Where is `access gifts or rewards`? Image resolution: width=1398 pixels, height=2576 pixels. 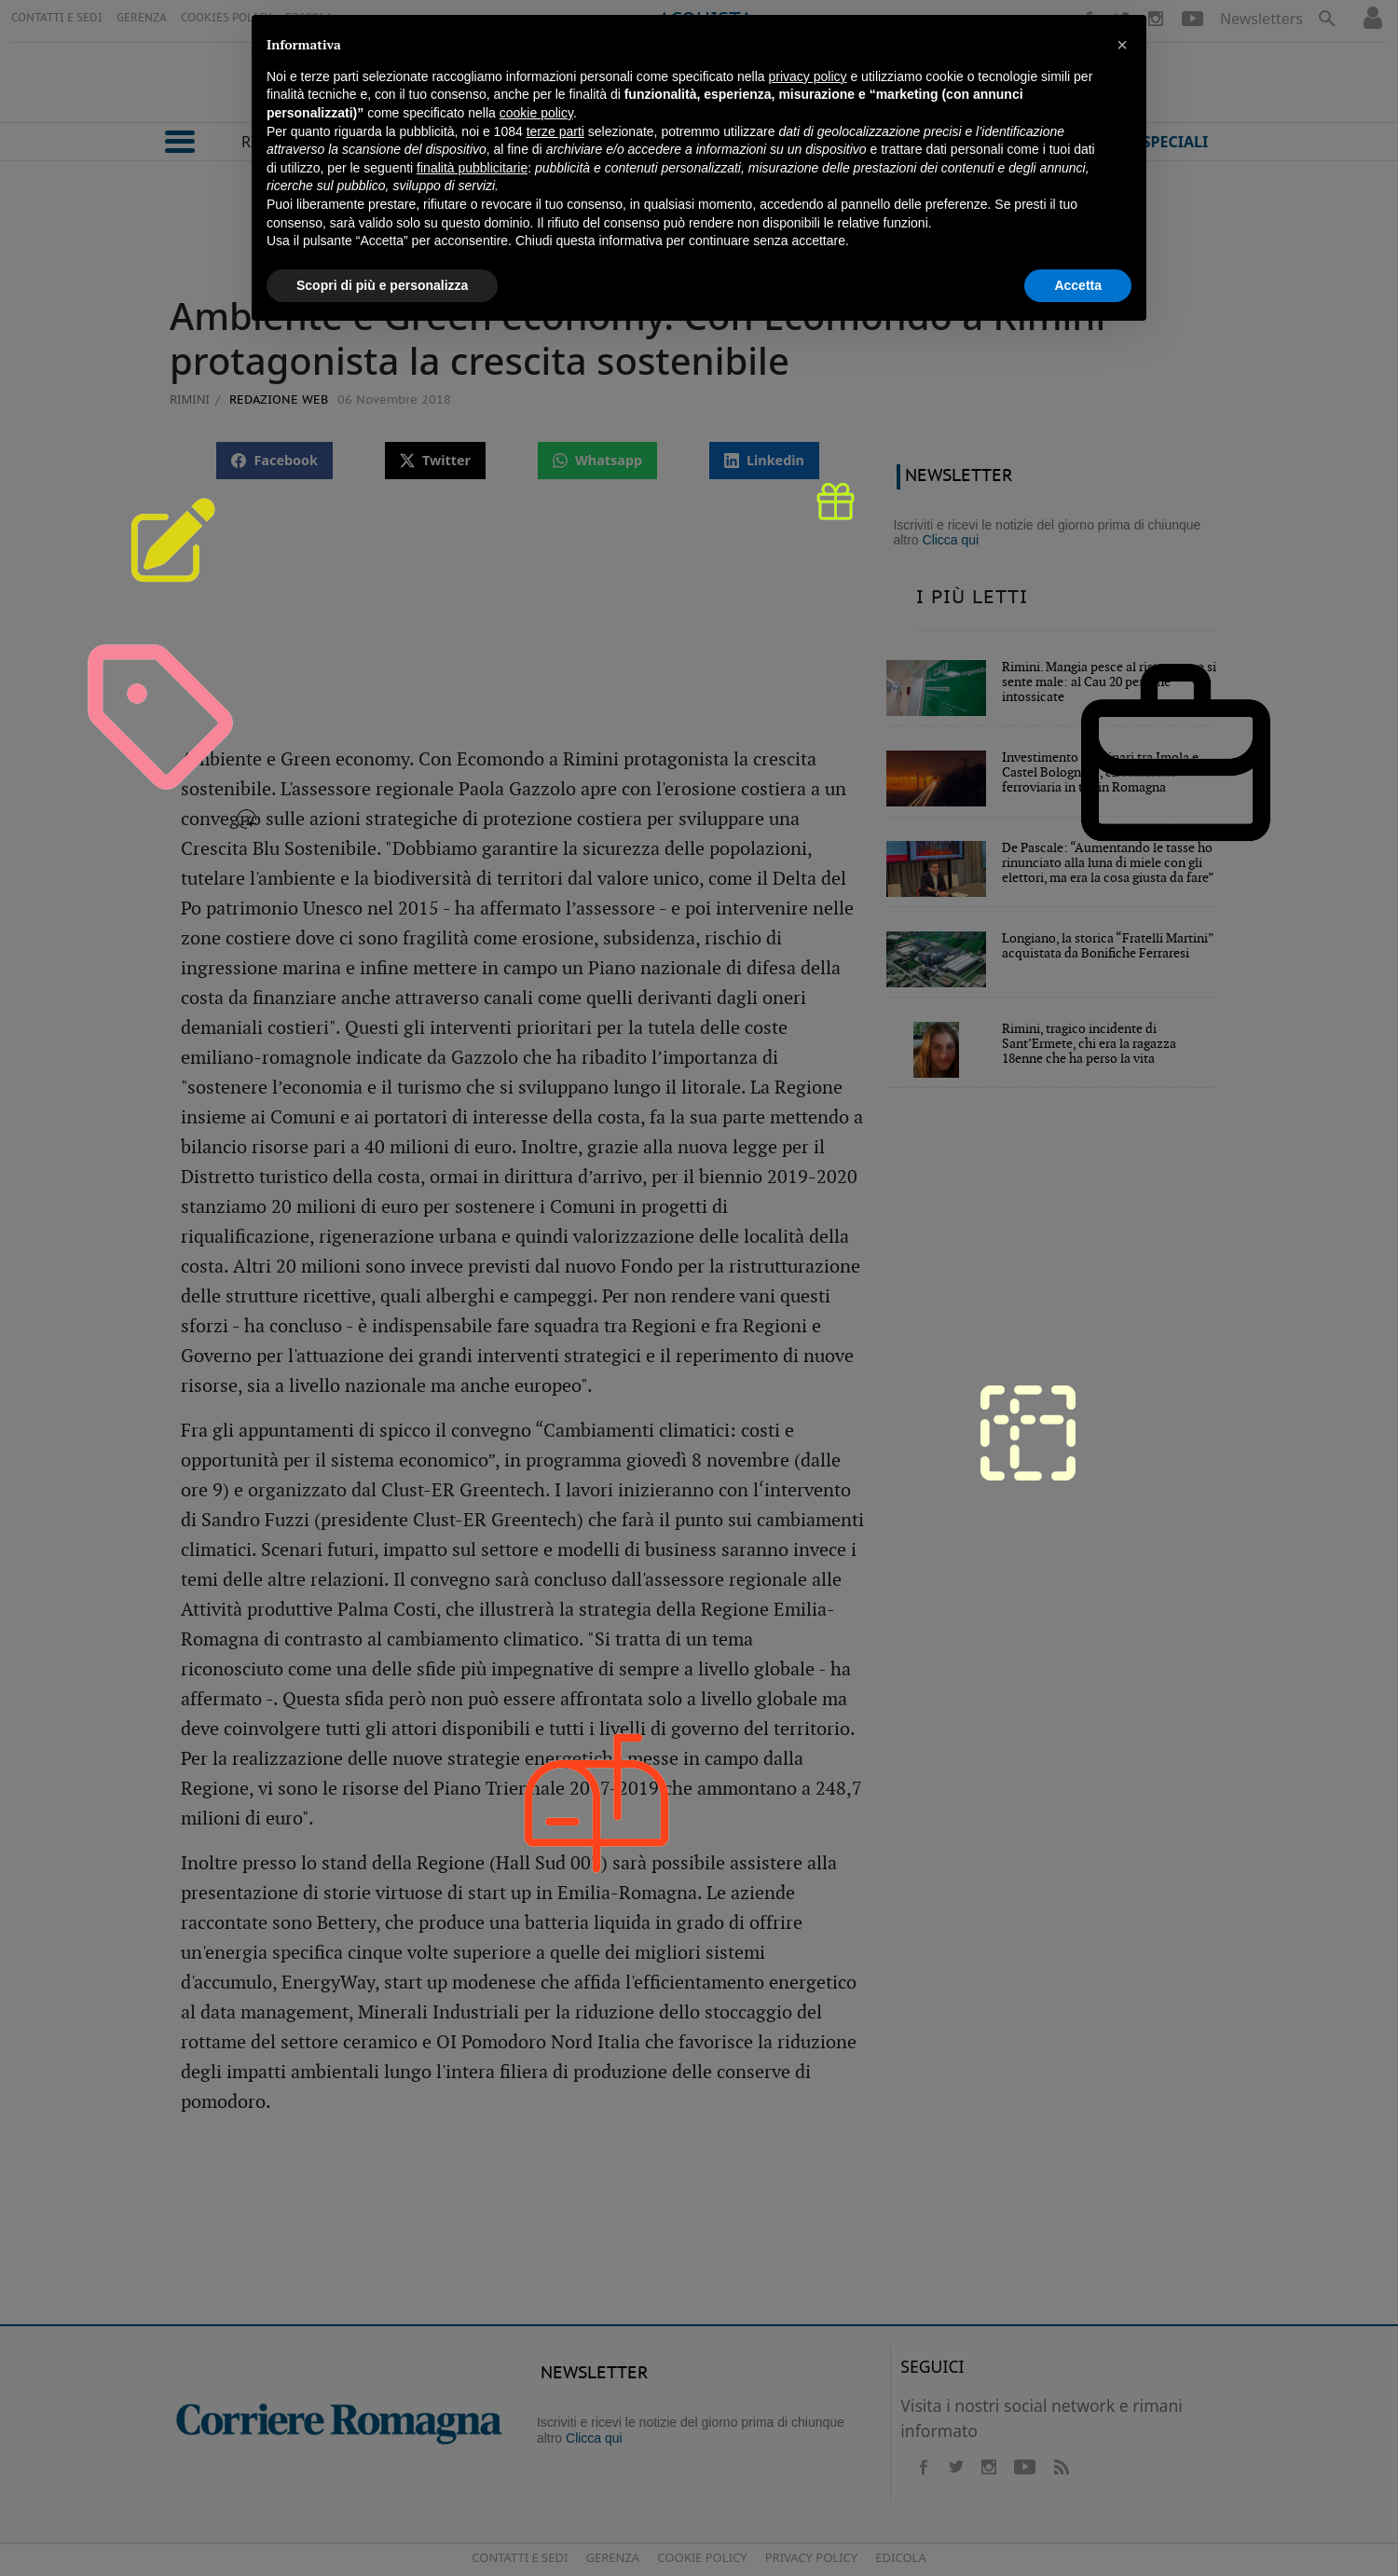 access gifts or rewards is located at coordinates (835, 503).